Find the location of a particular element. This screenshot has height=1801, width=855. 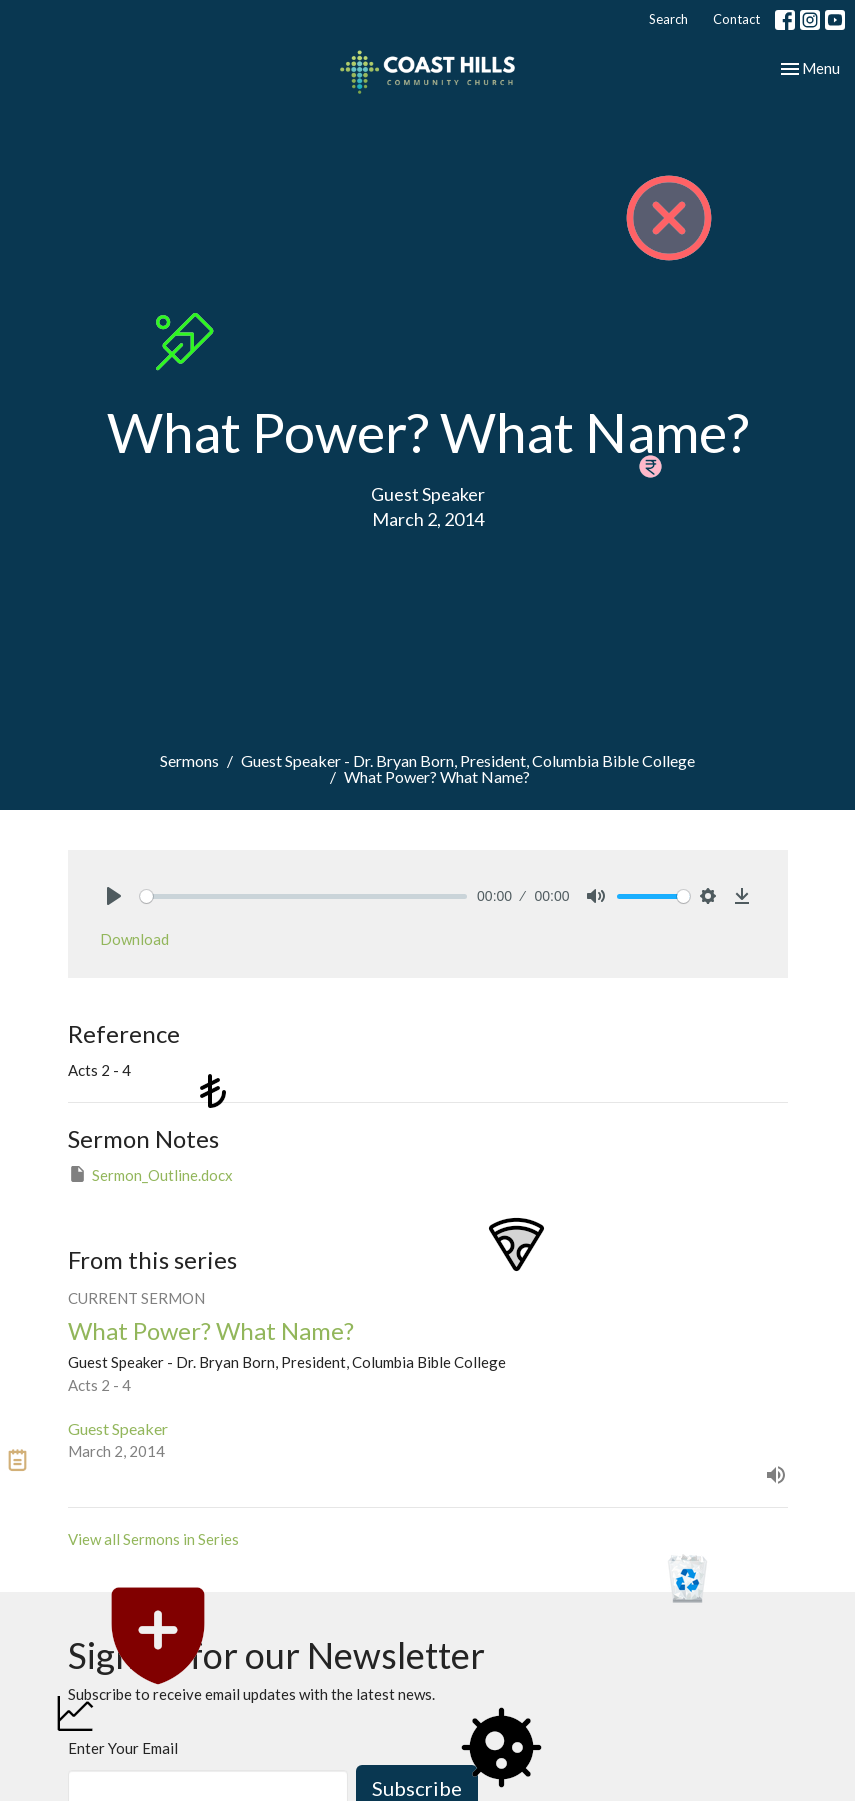

open the recycle bin to view deleted files is located at coordinates (687, 1579).